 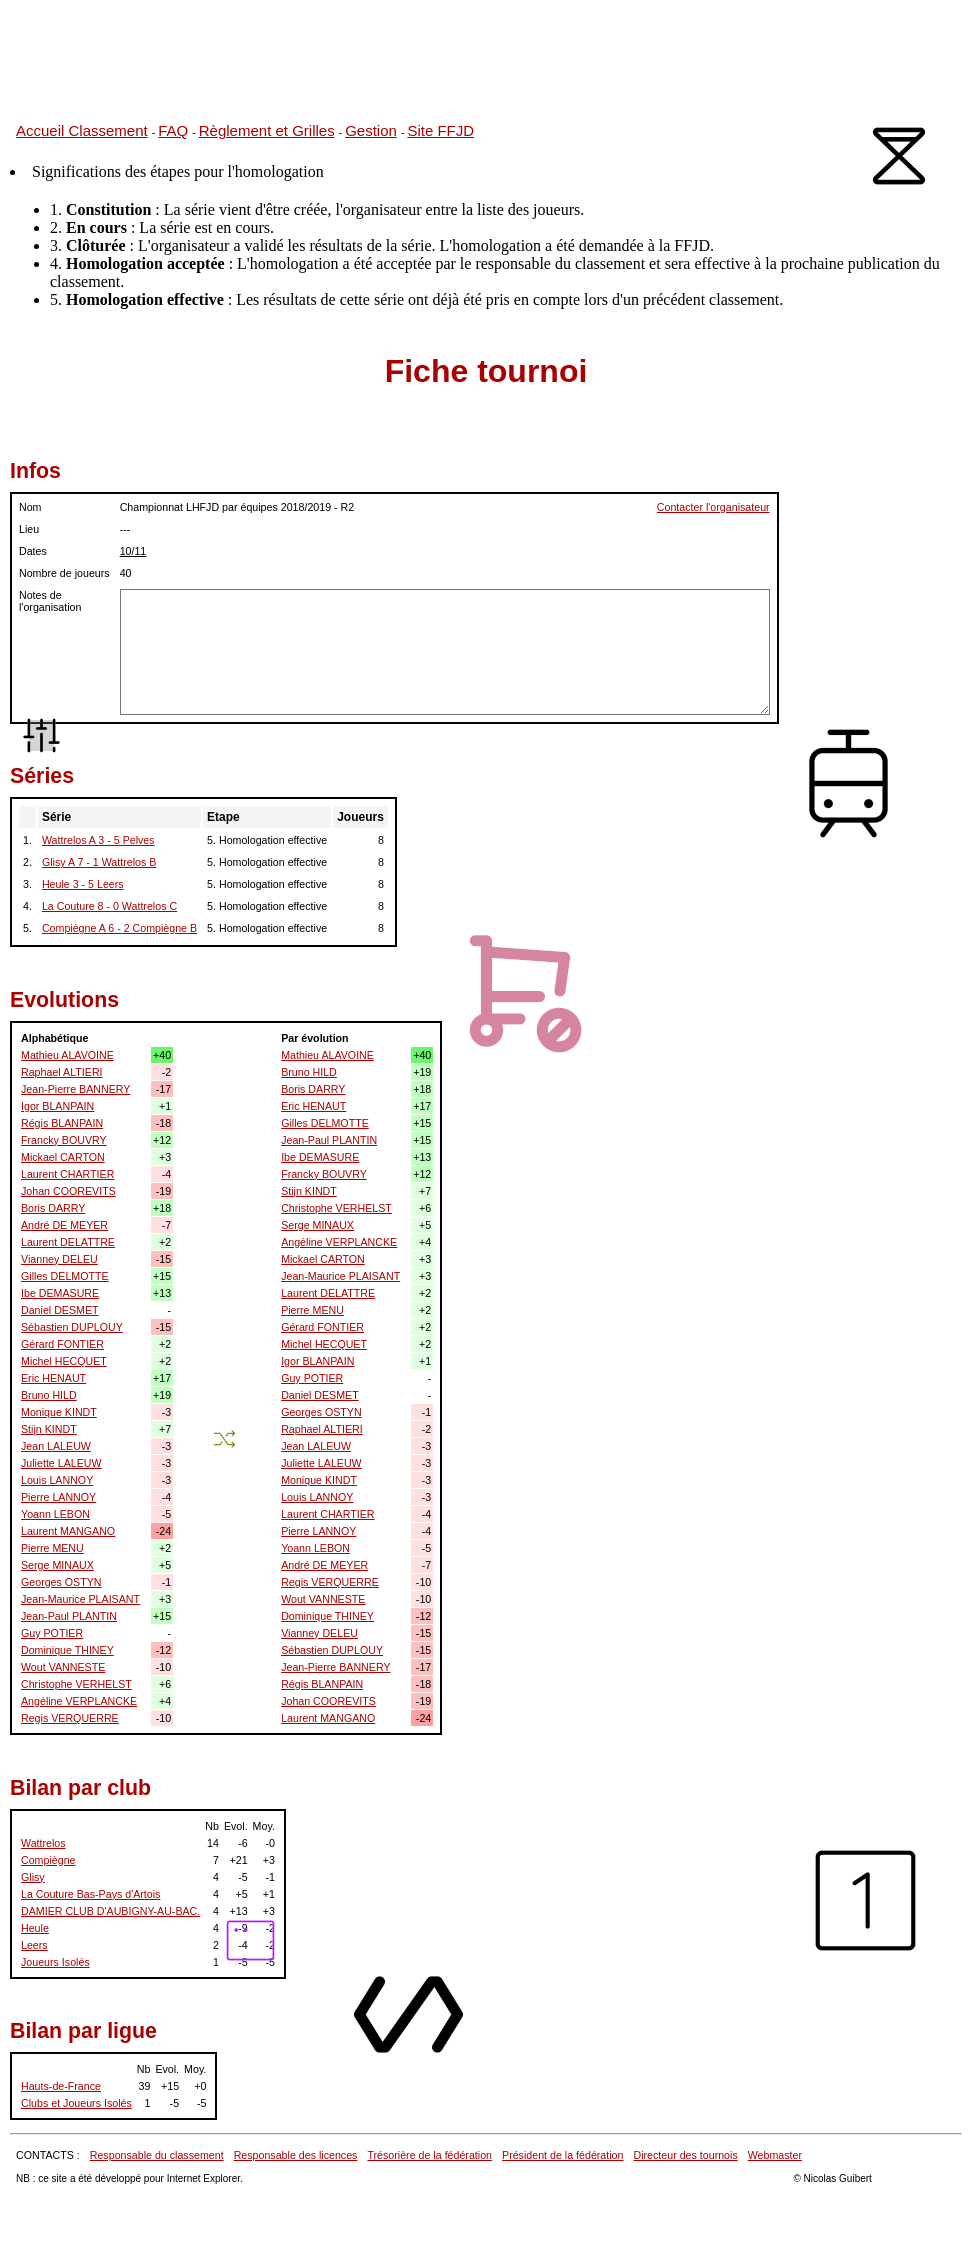 What do you see at coordinates (250, 1940) in the screenshot?
I see `open application window` at bounding box center [250, 1940].